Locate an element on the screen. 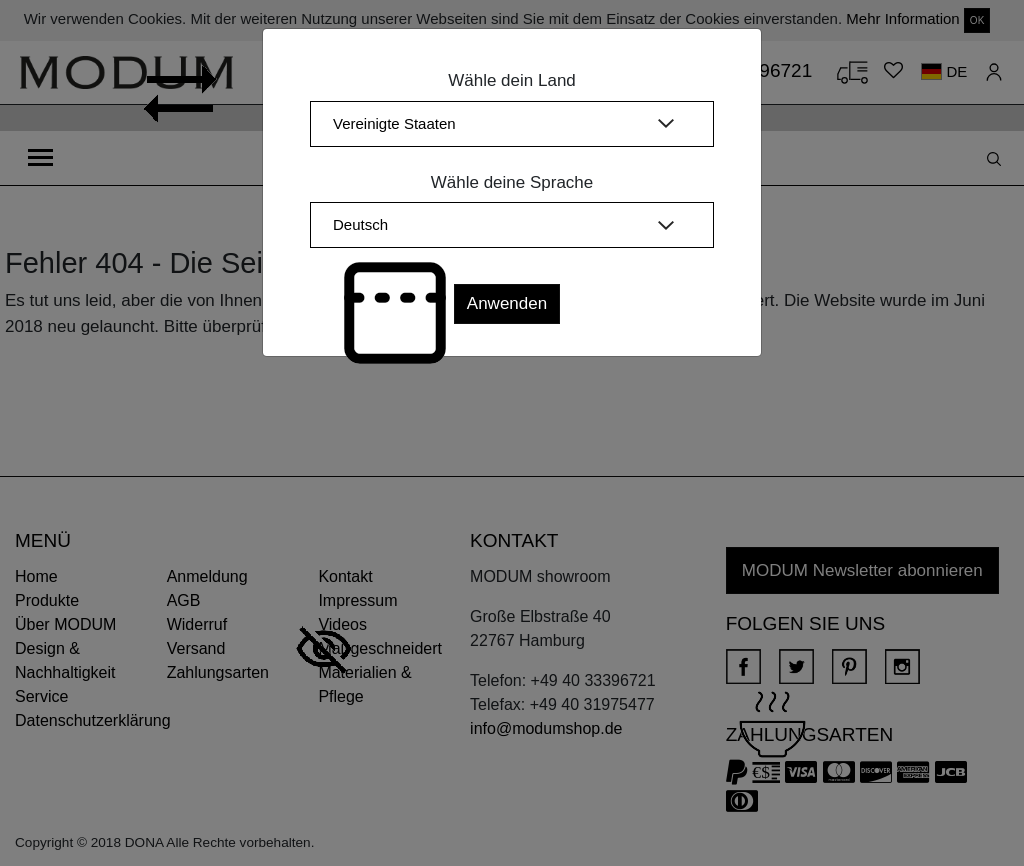 The width and height of the screenshot is (1024, 866). toggle optional top panel visibility is located at coordinates (395, 313).